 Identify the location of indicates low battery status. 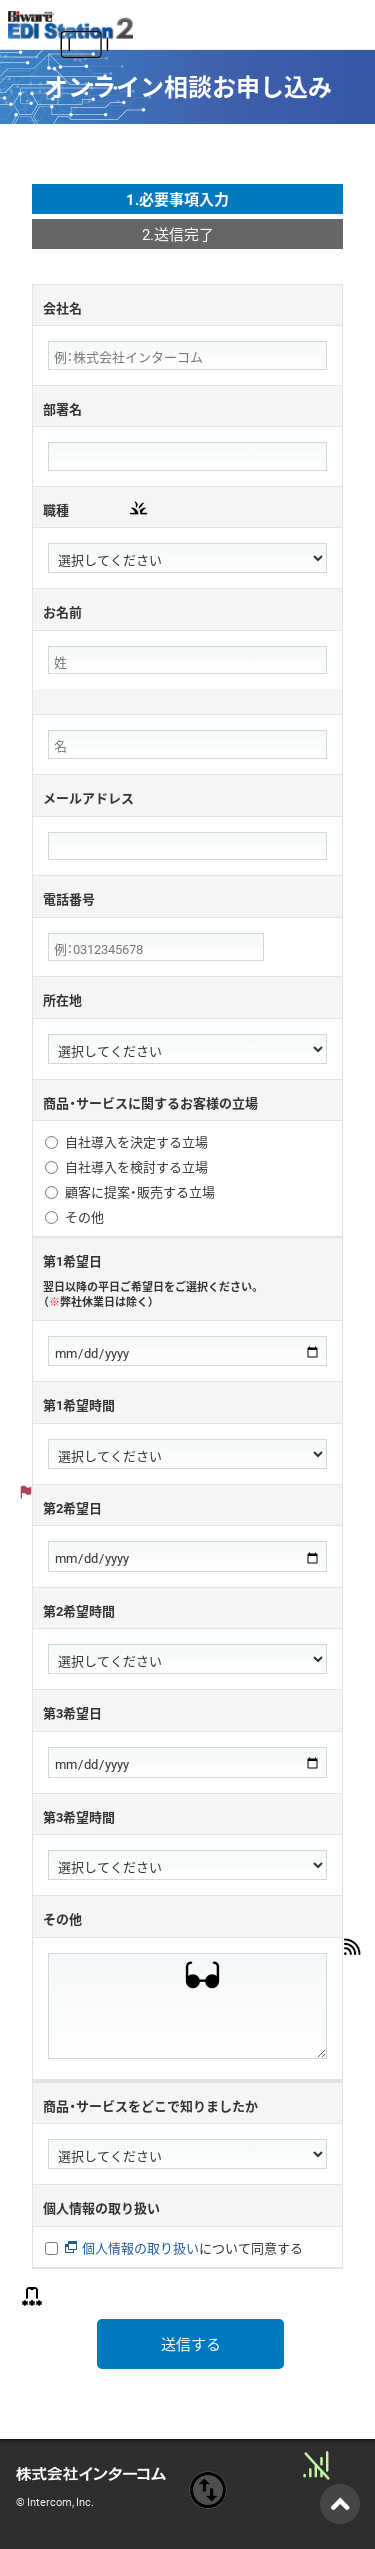
(83, 44).